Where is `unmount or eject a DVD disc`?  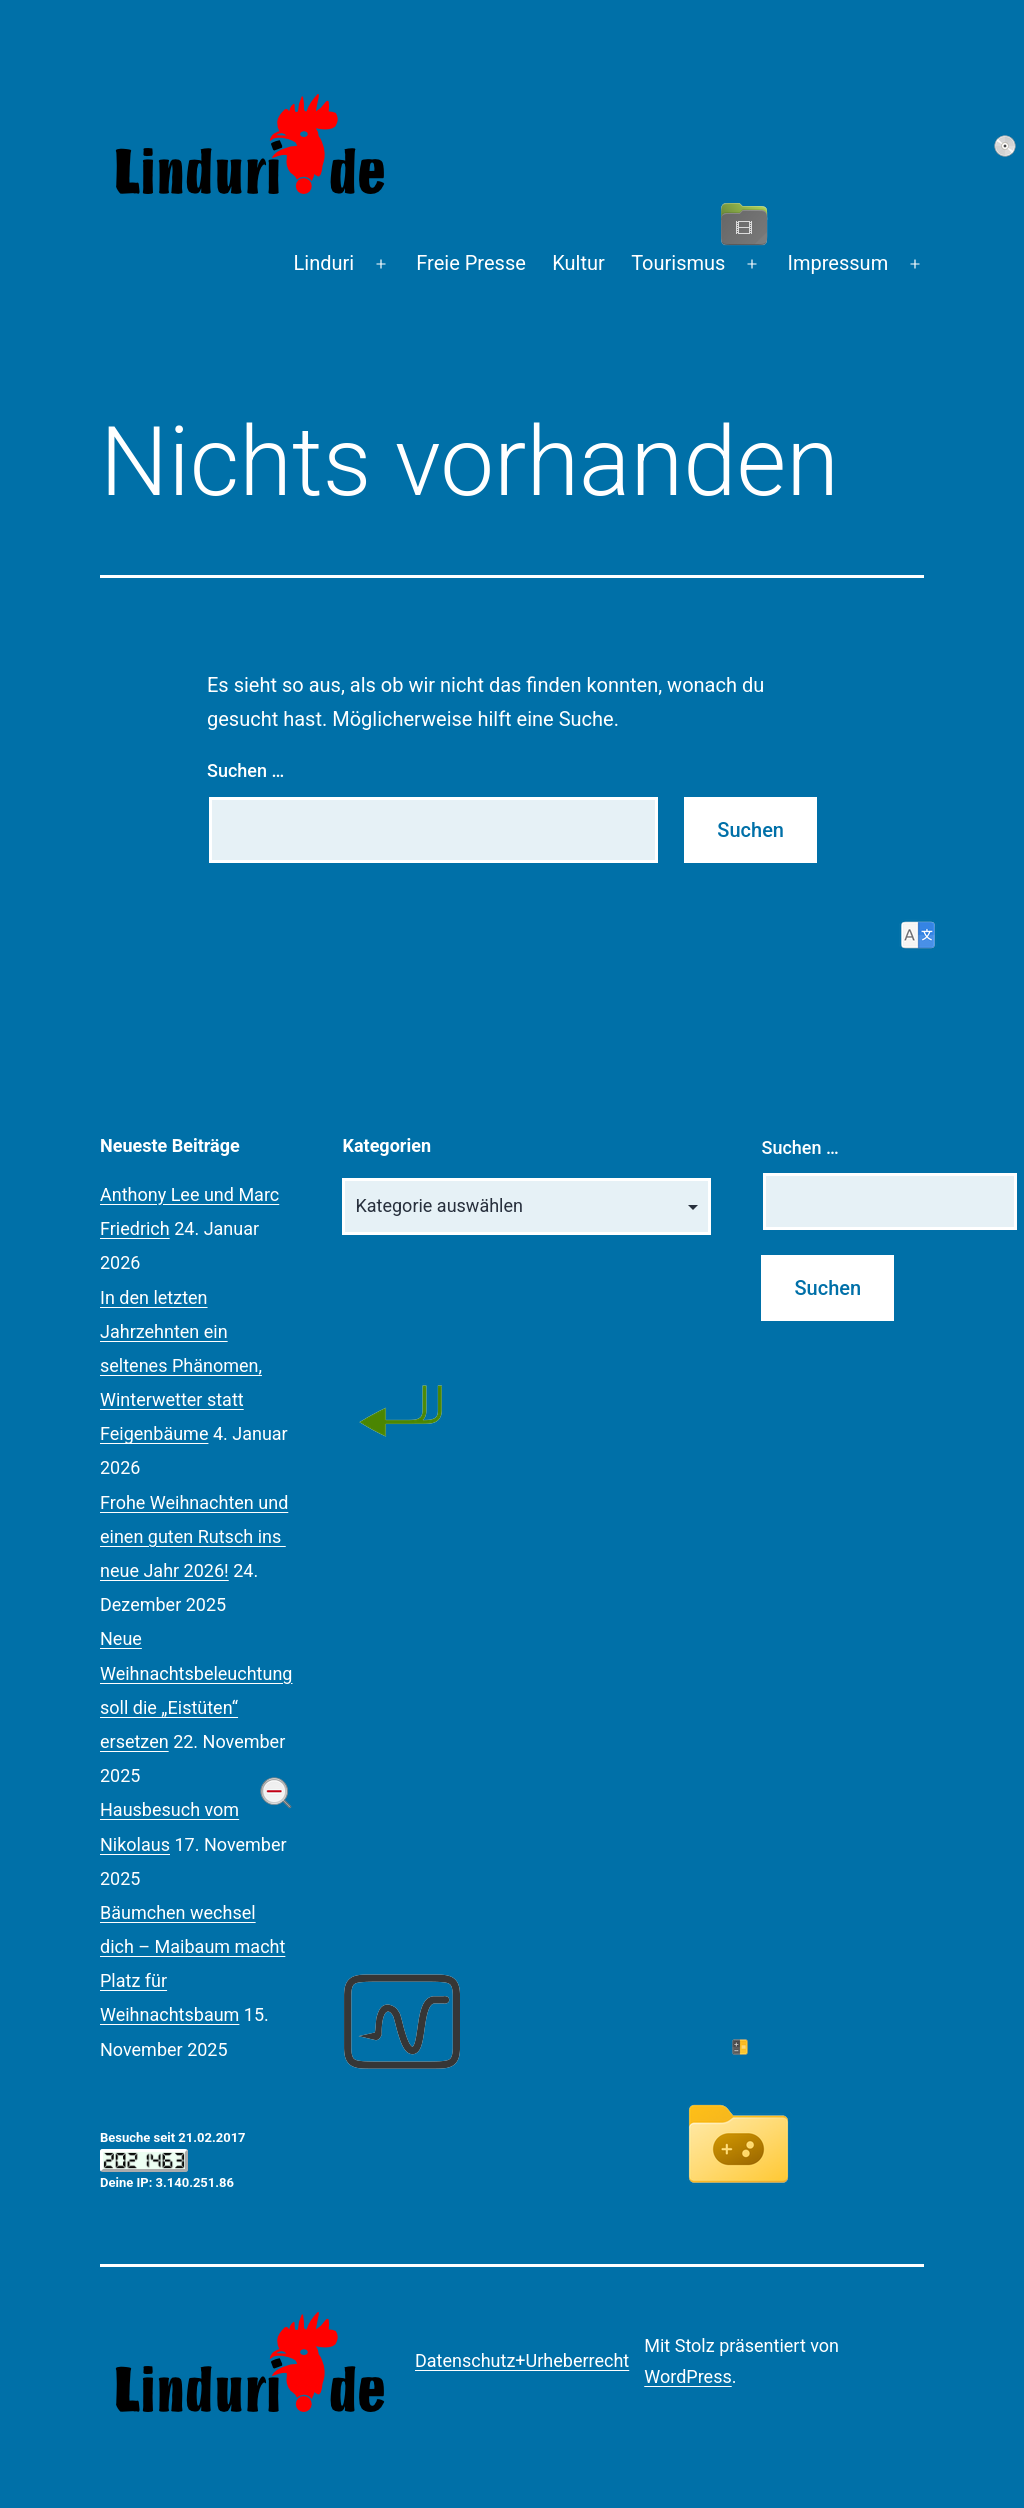
unmount or eject a DVD disc is located at coordinates (1005, 146).